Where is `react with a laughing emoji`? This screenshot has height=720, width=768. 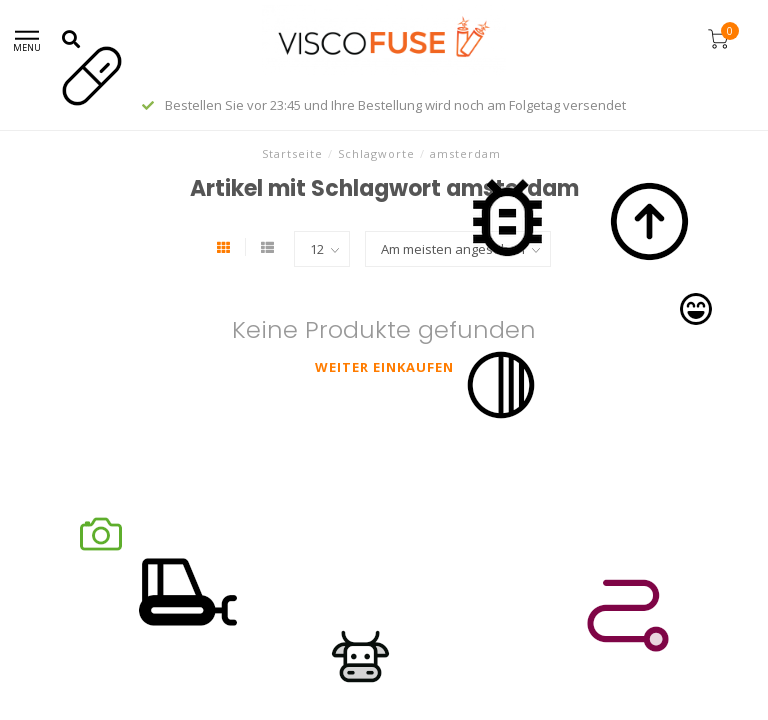
react with a laughing emoji is located at coordinates (696, 309).